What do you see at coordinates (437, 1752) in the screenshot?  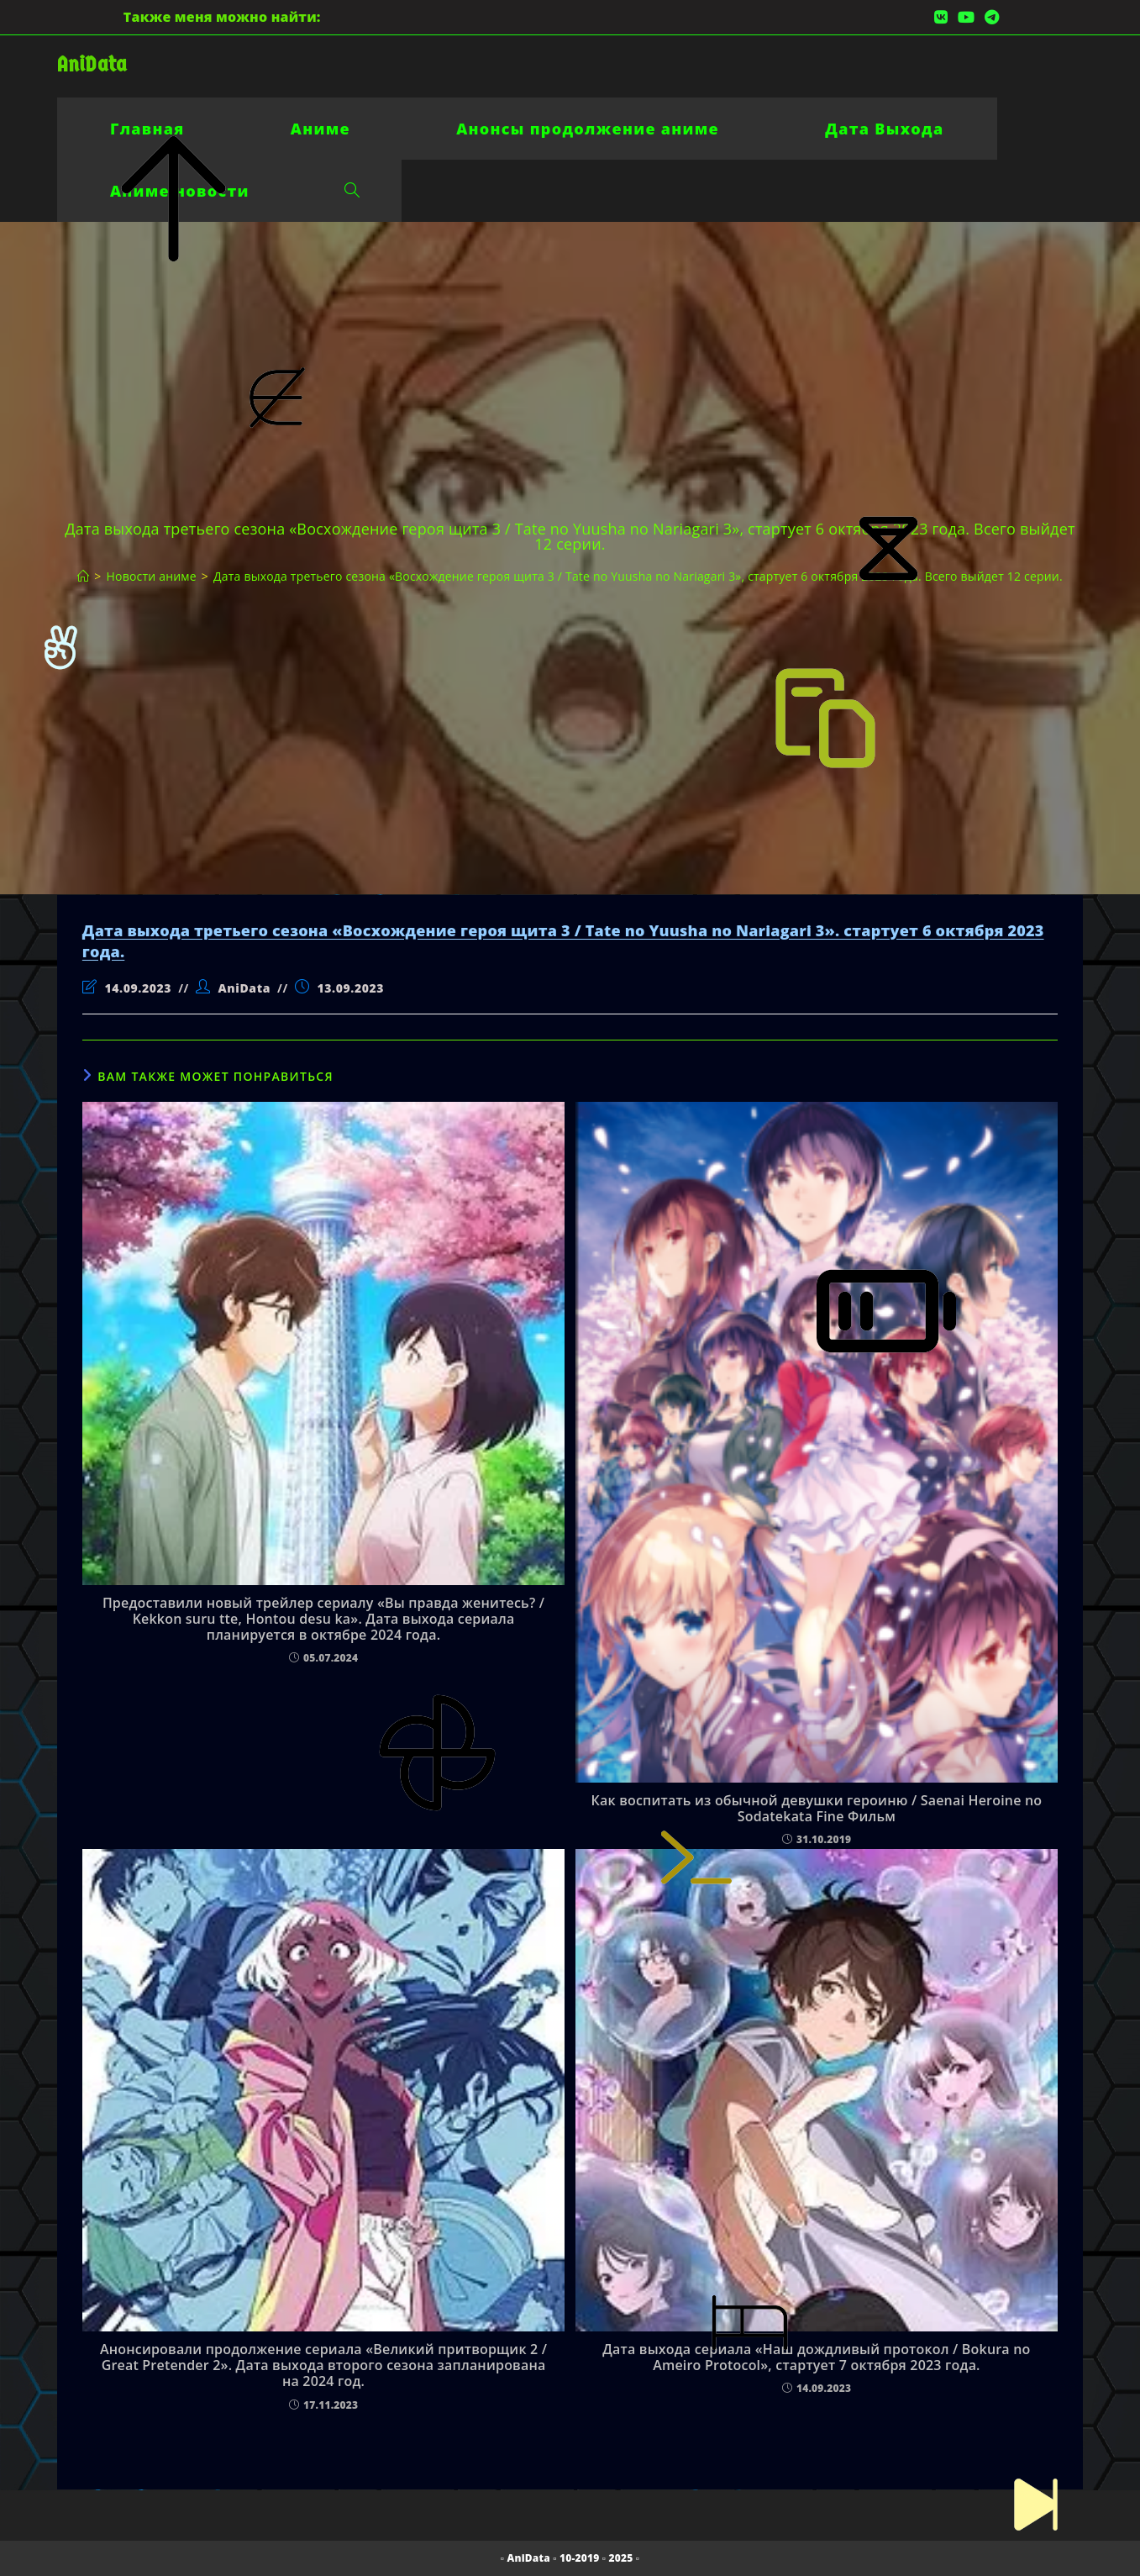 I see `open google photos` at bounding box center [437, 1752].